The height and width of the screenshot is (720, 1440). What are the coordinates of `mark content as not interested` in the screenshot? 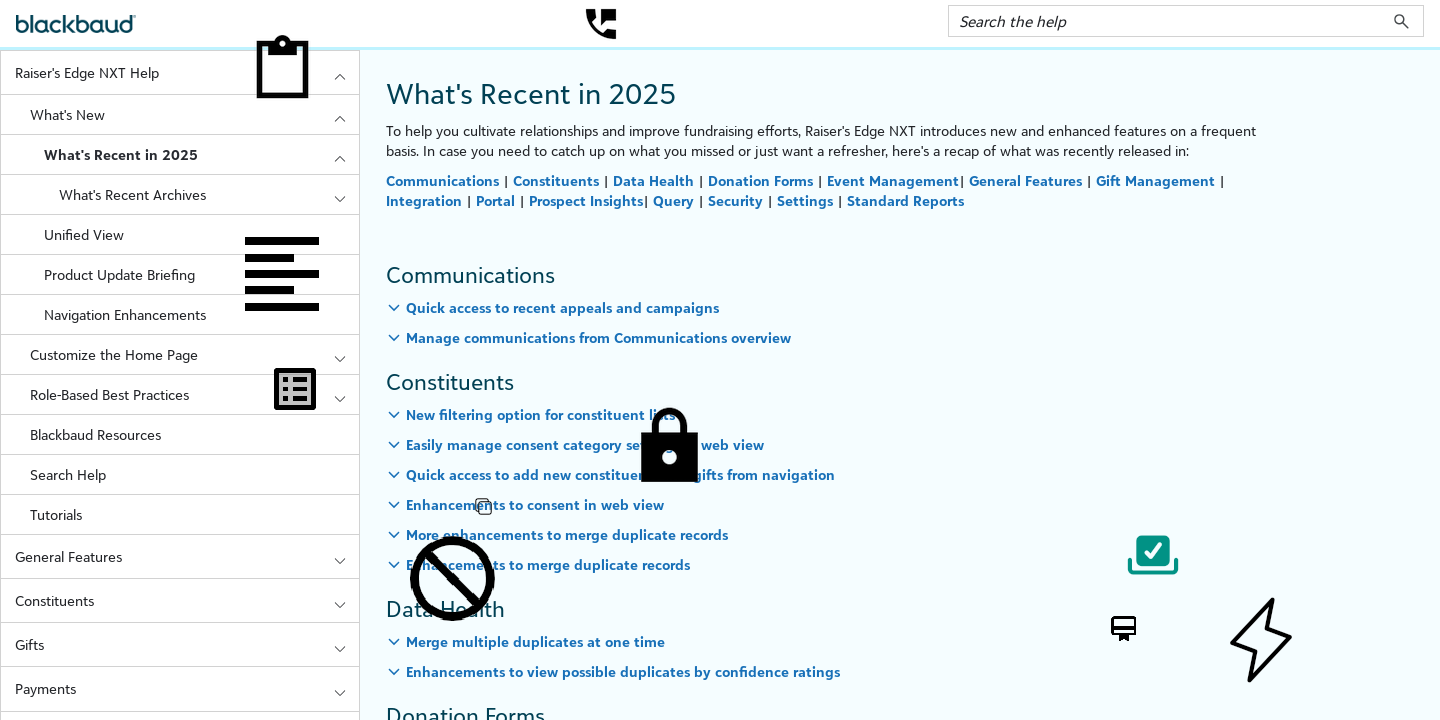 It's located at (452, 578).